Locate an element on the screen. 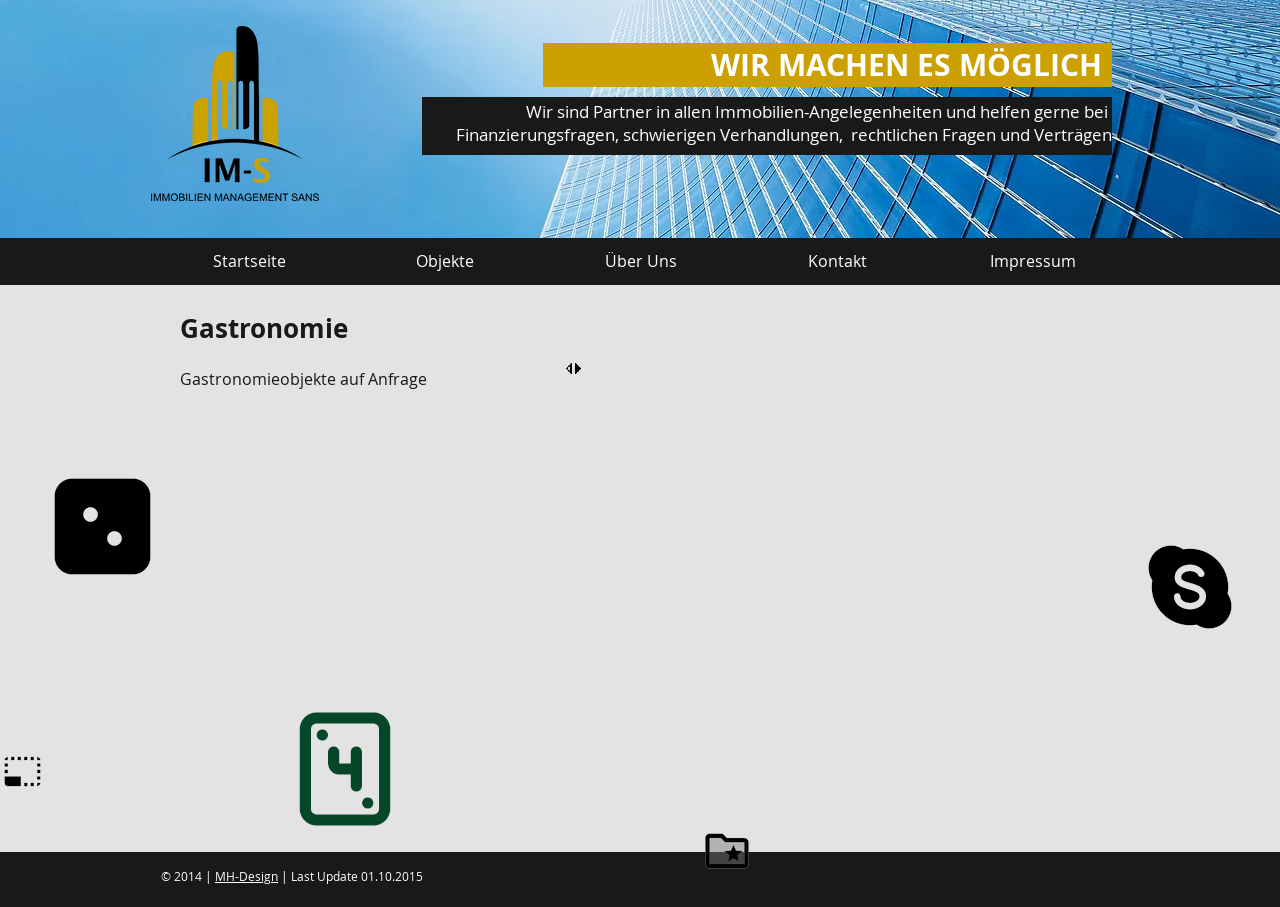 This screenshot has width=1280, height=907. roll dice or generate random number is located at coordinates (102, 526).